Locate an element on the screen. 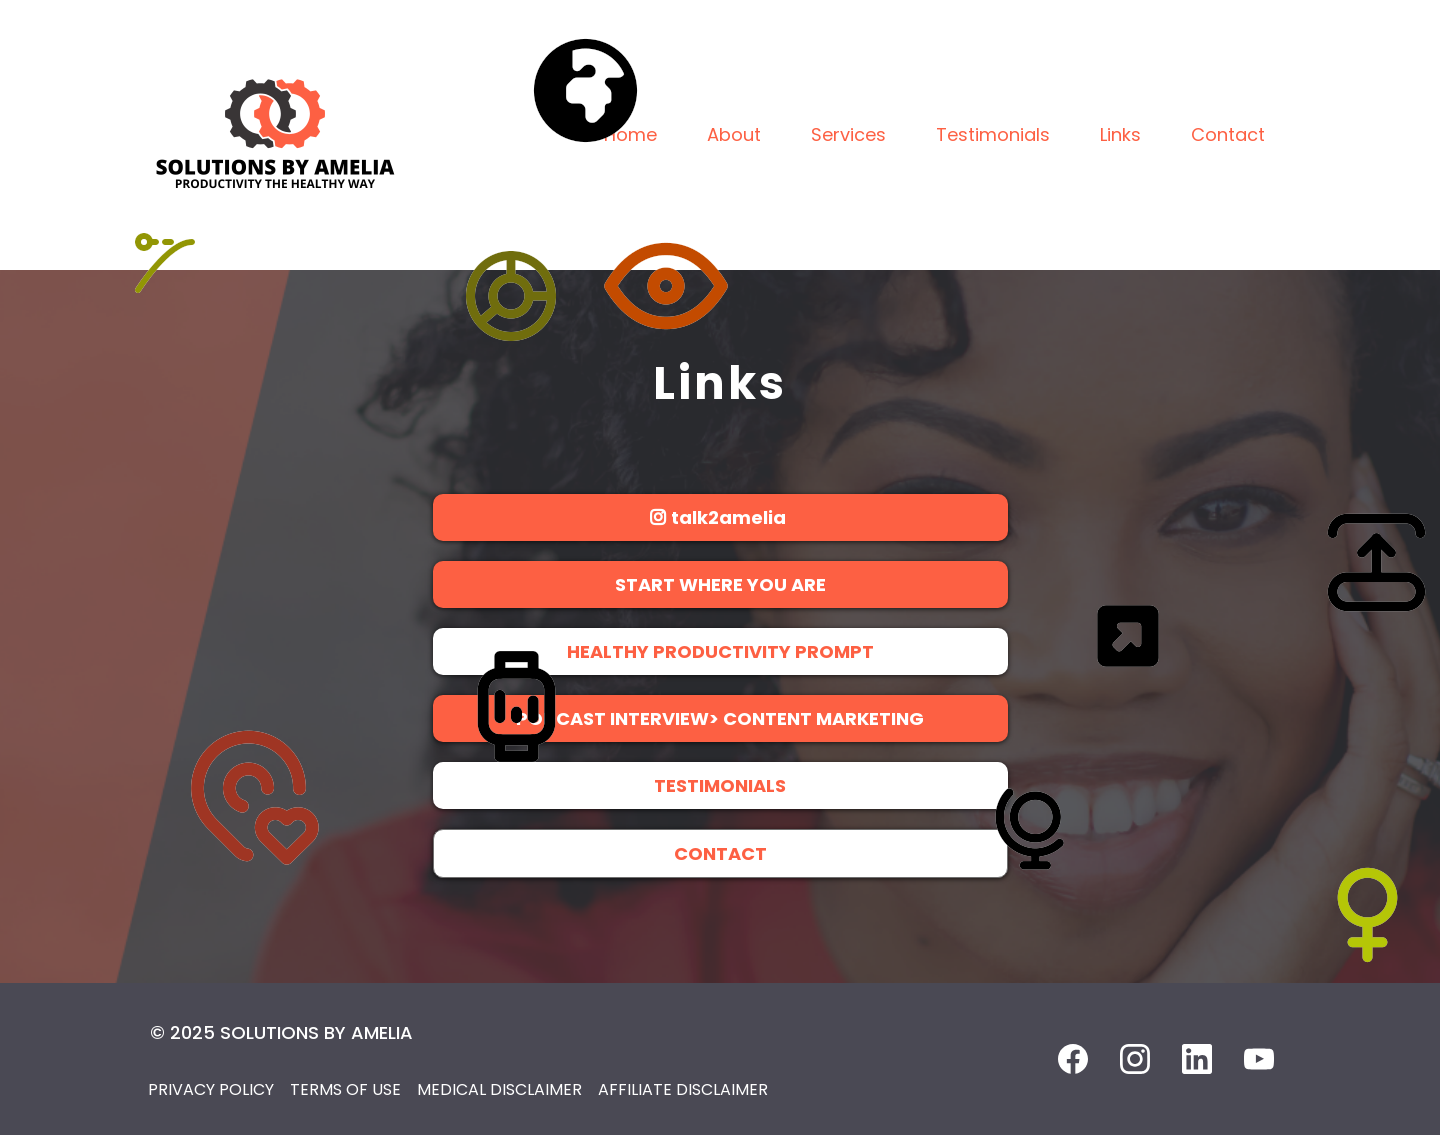 This screenshot has width=1440, height=1135. view fitness or health statistics on smartwatch is located at coordinates (516, 706).